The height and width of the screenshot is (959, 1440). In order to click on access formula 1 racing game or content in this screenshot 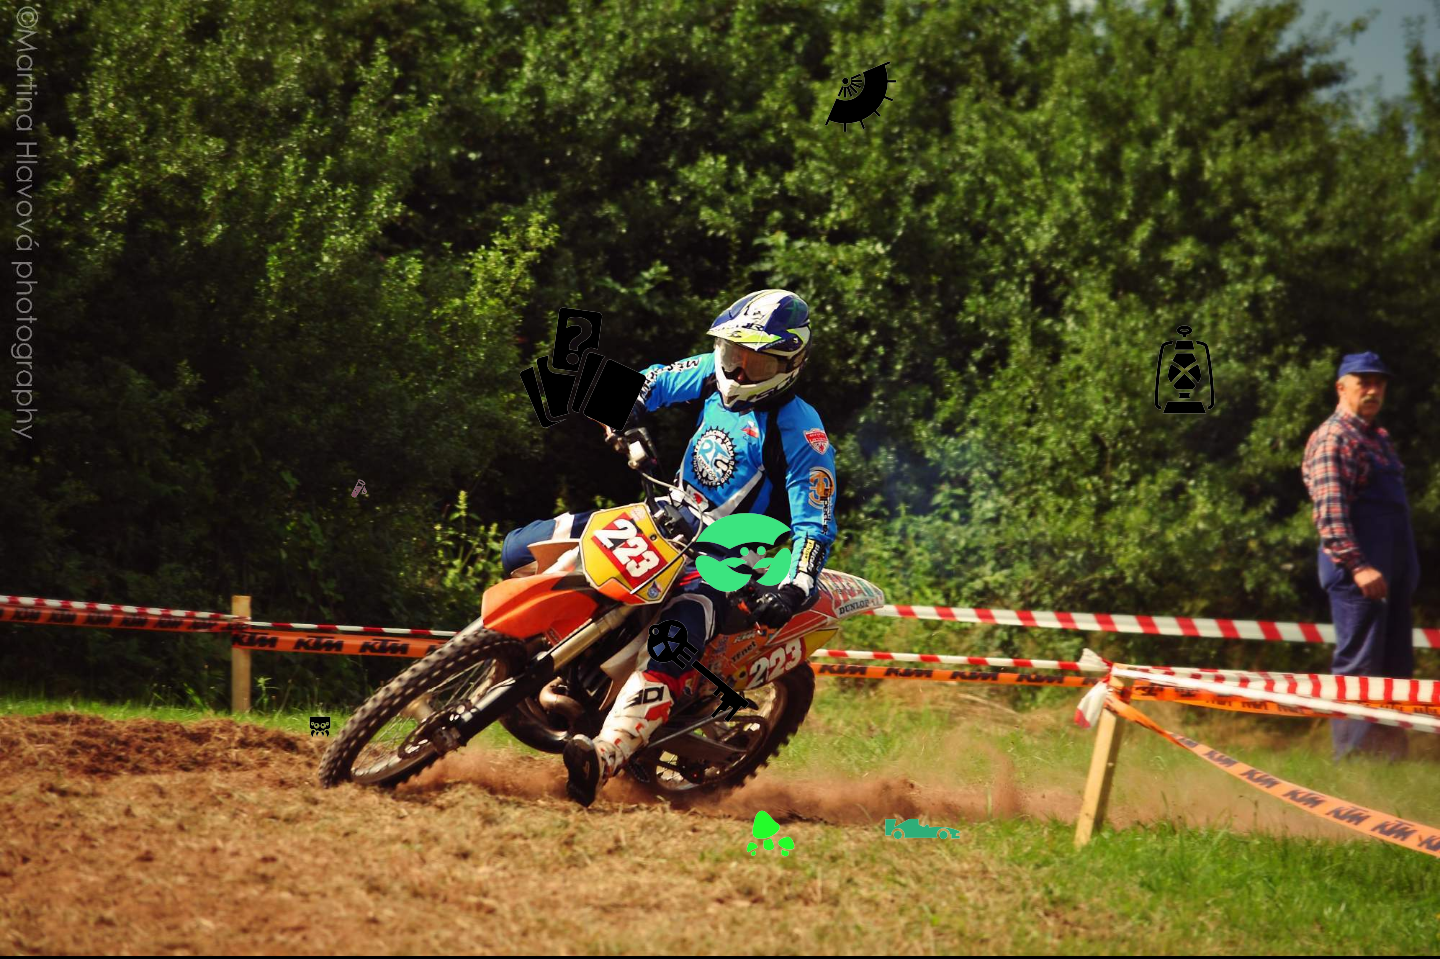, I will do `click(923, 829)`.